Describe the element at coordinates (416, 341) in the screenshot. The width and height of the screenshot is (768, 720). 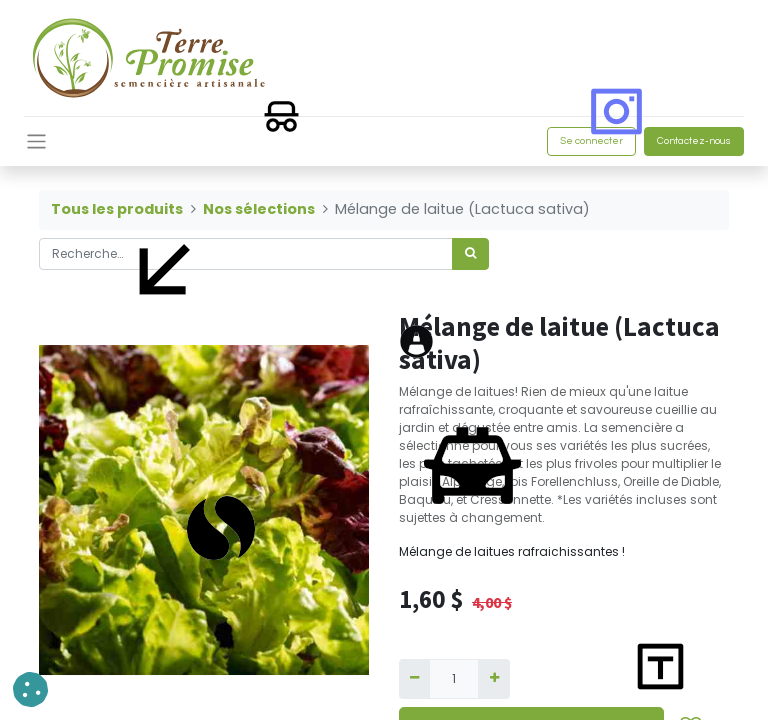
I see `open markup or annotation tools` at that location.